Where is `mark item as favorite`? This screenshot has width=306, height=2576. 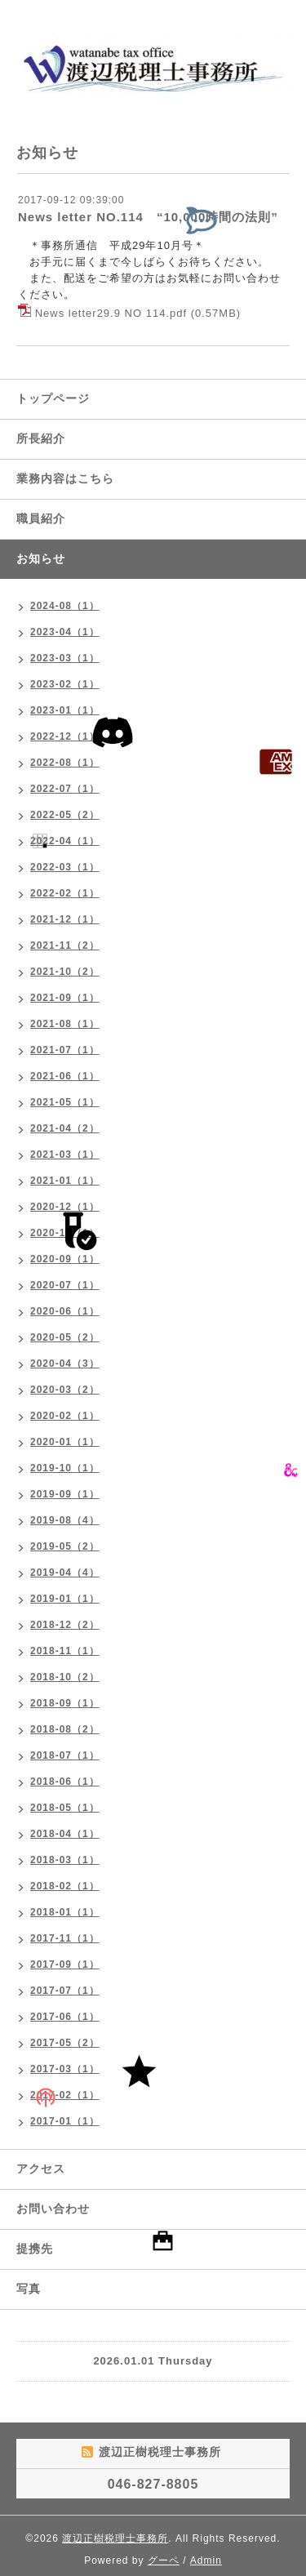 mark item as favorite is located at coordinates (139, 2071).